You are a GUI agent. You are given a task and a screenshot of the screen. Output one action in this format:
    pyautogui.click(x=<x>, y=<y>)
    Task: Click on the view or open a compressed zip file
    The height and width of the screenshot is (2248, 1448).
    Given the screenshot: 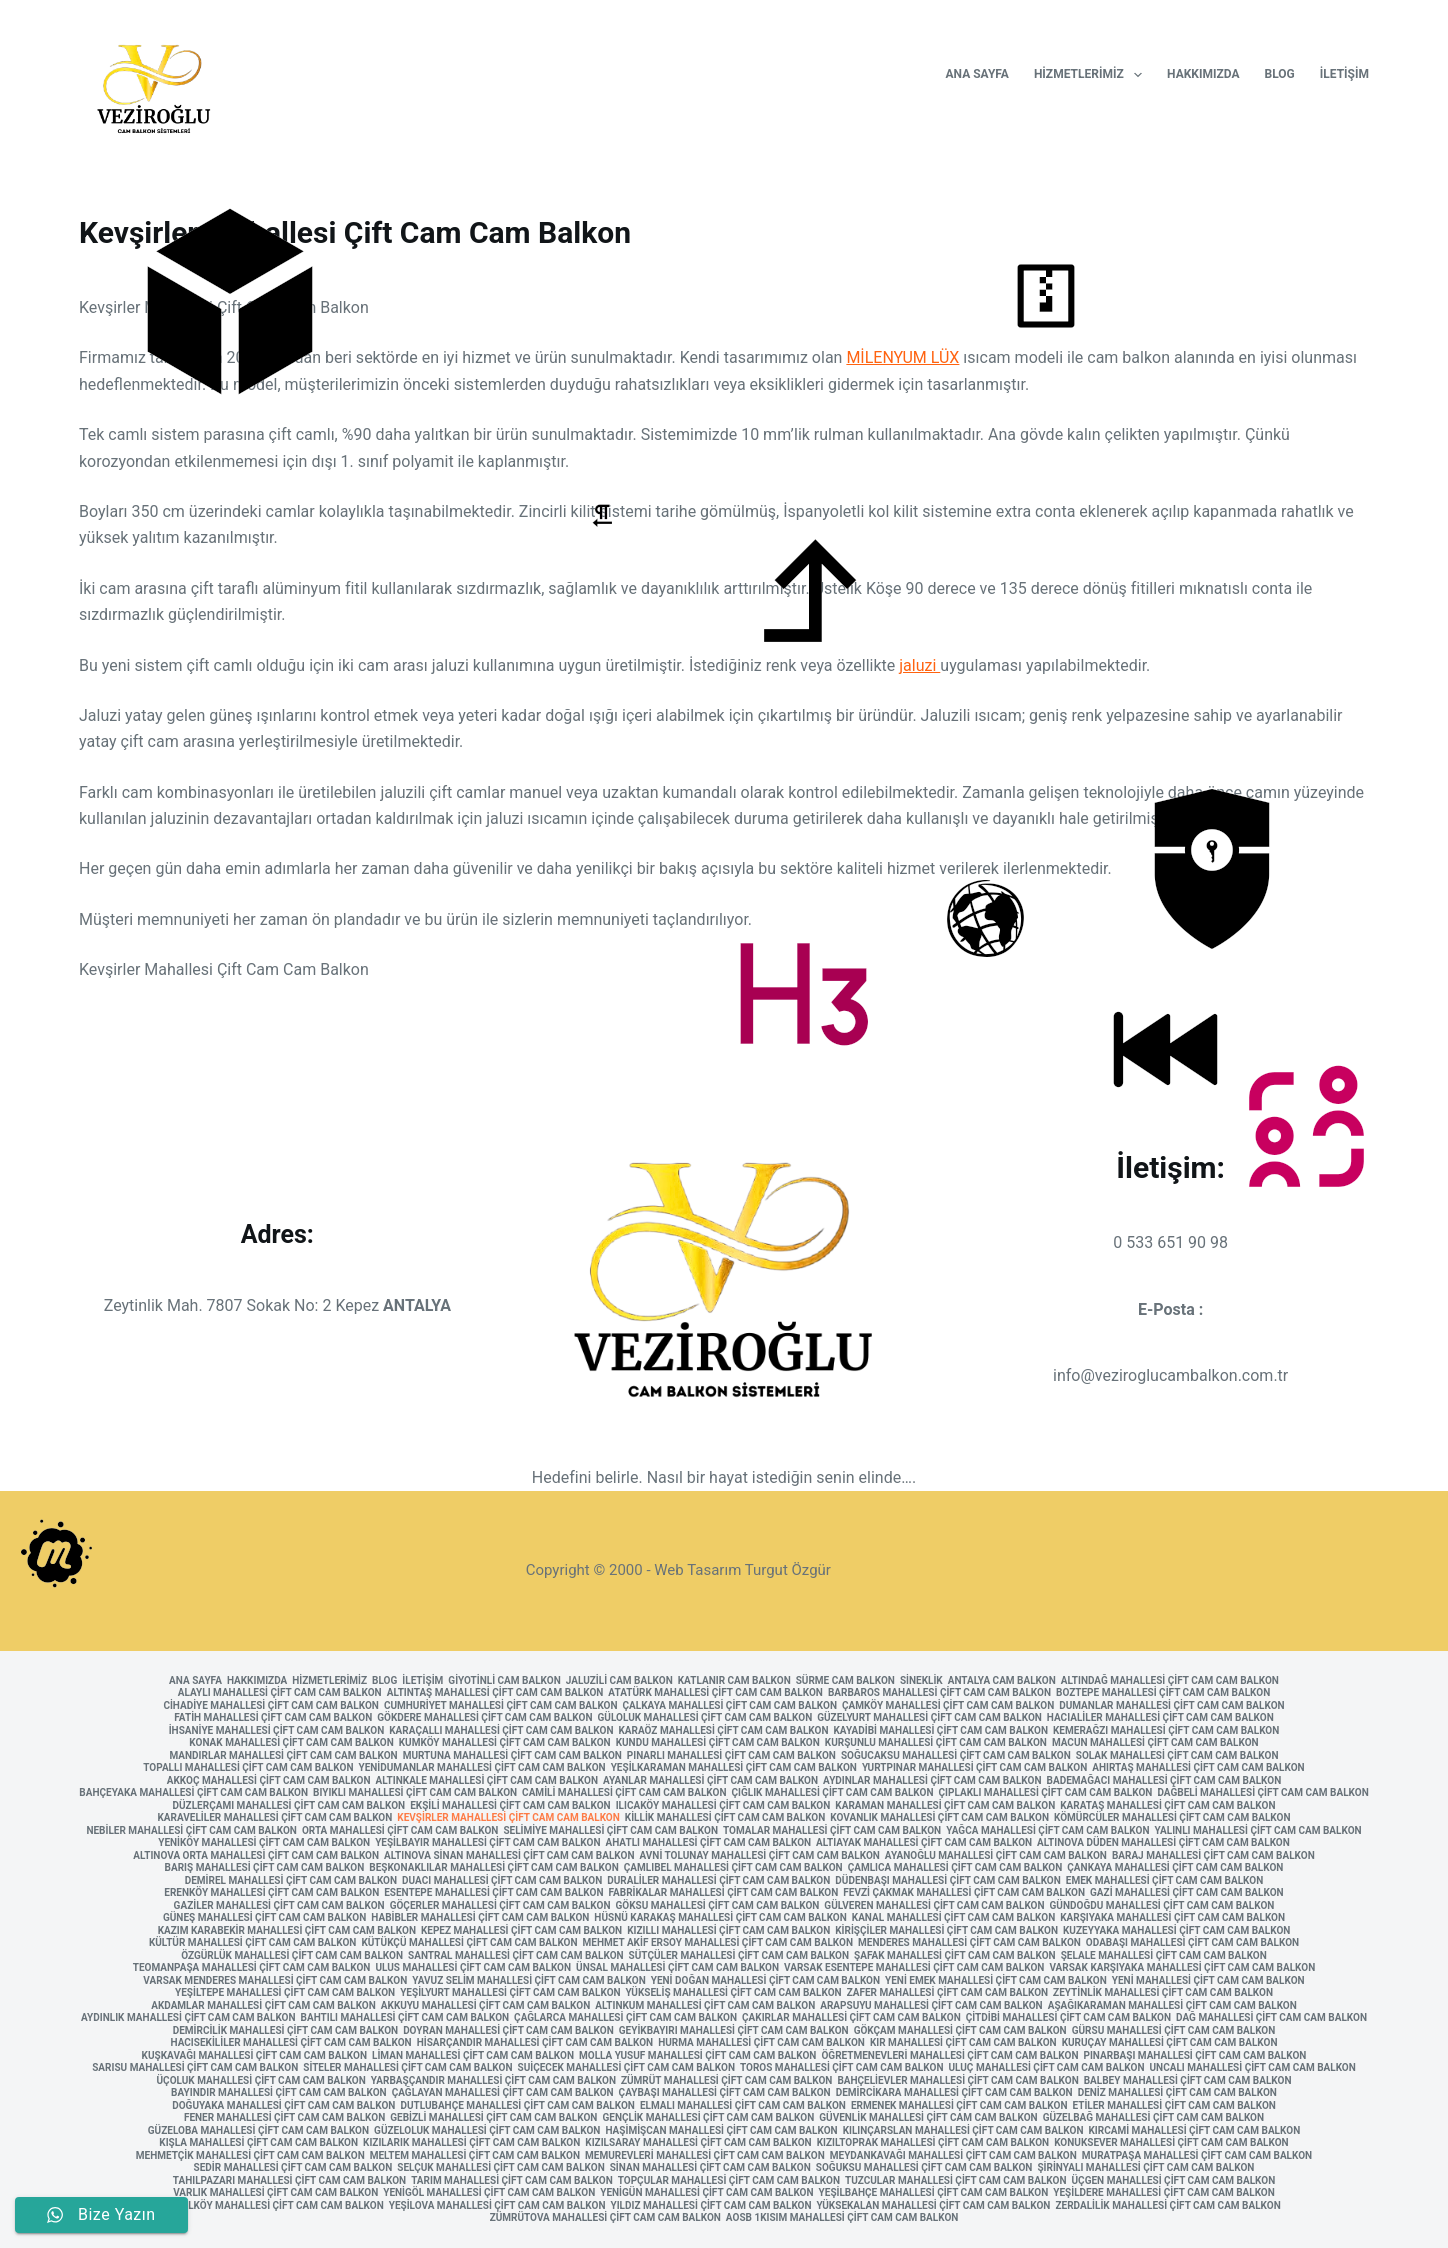 What is the action you would take?
    pyautogui.click(x=1046, y=296)
    